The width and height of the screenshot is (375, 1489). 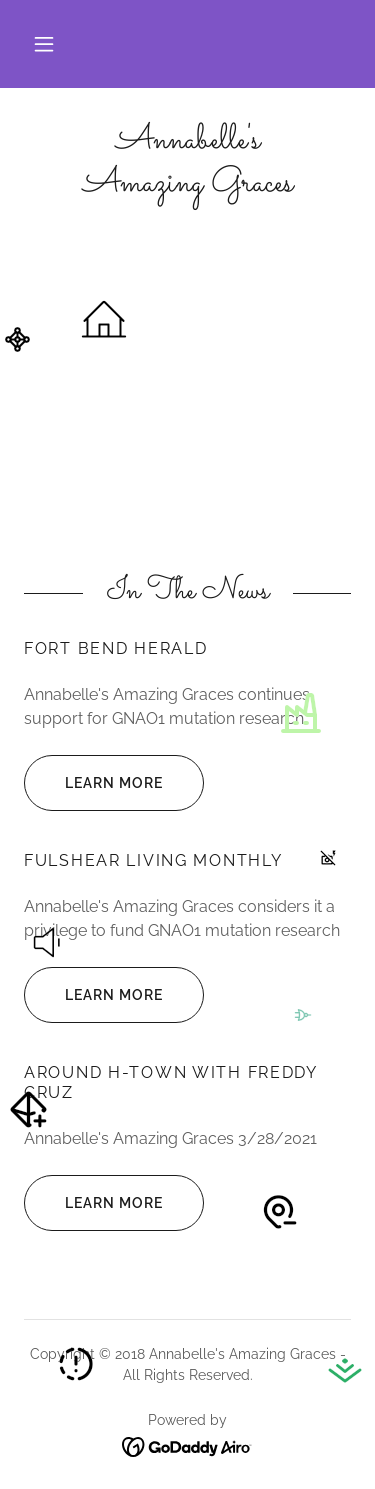 What do you see at coordinates (76, 1364) in the screenshot?
I see `indicates a task in progress with a warning or issue` at bounding box center [76, 1364].